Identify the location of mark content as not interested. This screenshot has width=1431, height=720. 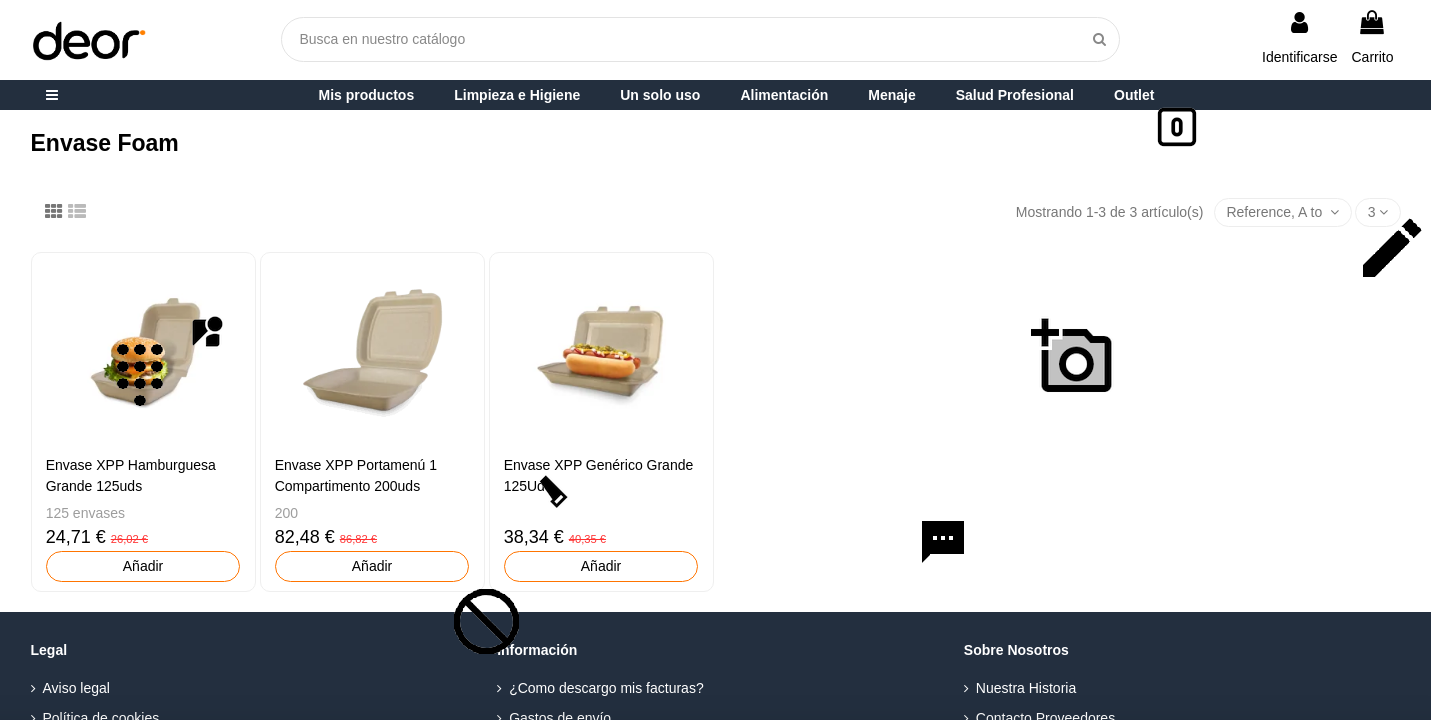
(486, 621).